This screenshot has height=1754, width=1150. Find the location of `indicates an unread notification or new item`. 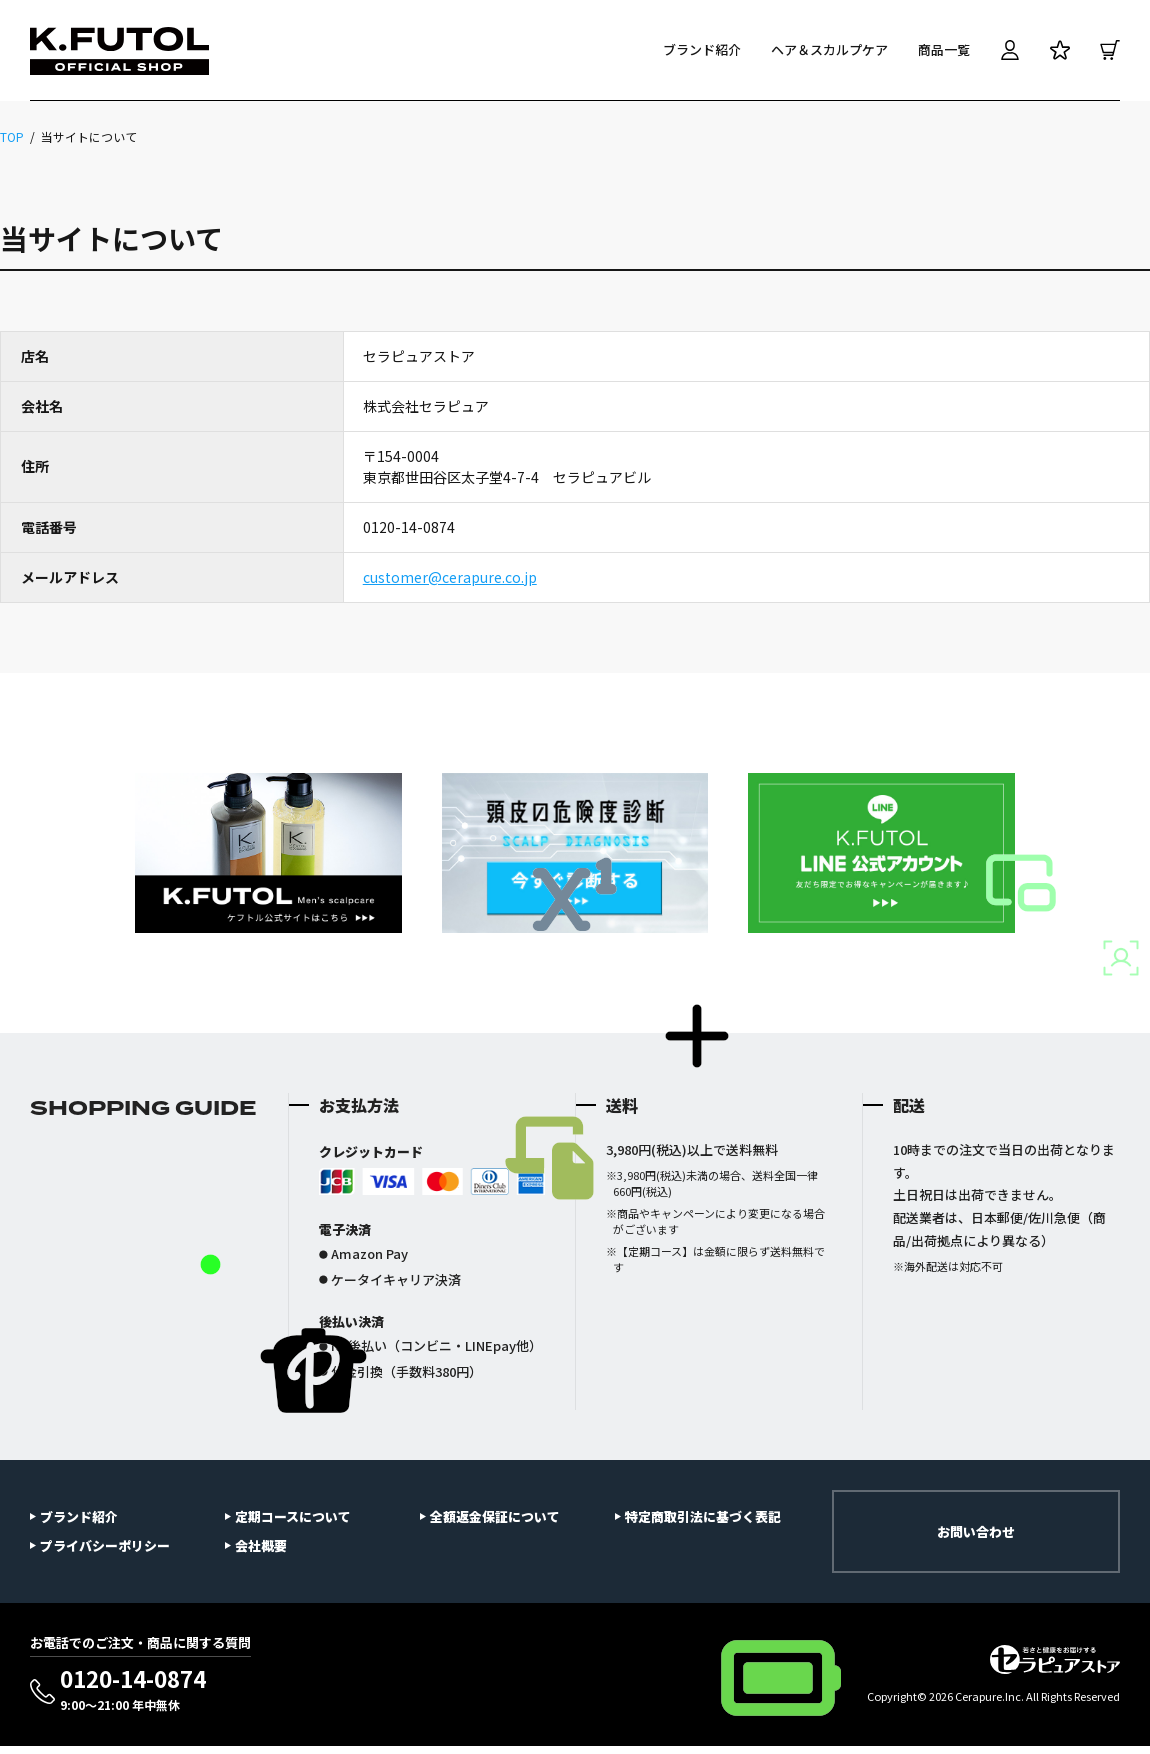

indicates an unread notification or new item is located at coordinates (210, 1264).